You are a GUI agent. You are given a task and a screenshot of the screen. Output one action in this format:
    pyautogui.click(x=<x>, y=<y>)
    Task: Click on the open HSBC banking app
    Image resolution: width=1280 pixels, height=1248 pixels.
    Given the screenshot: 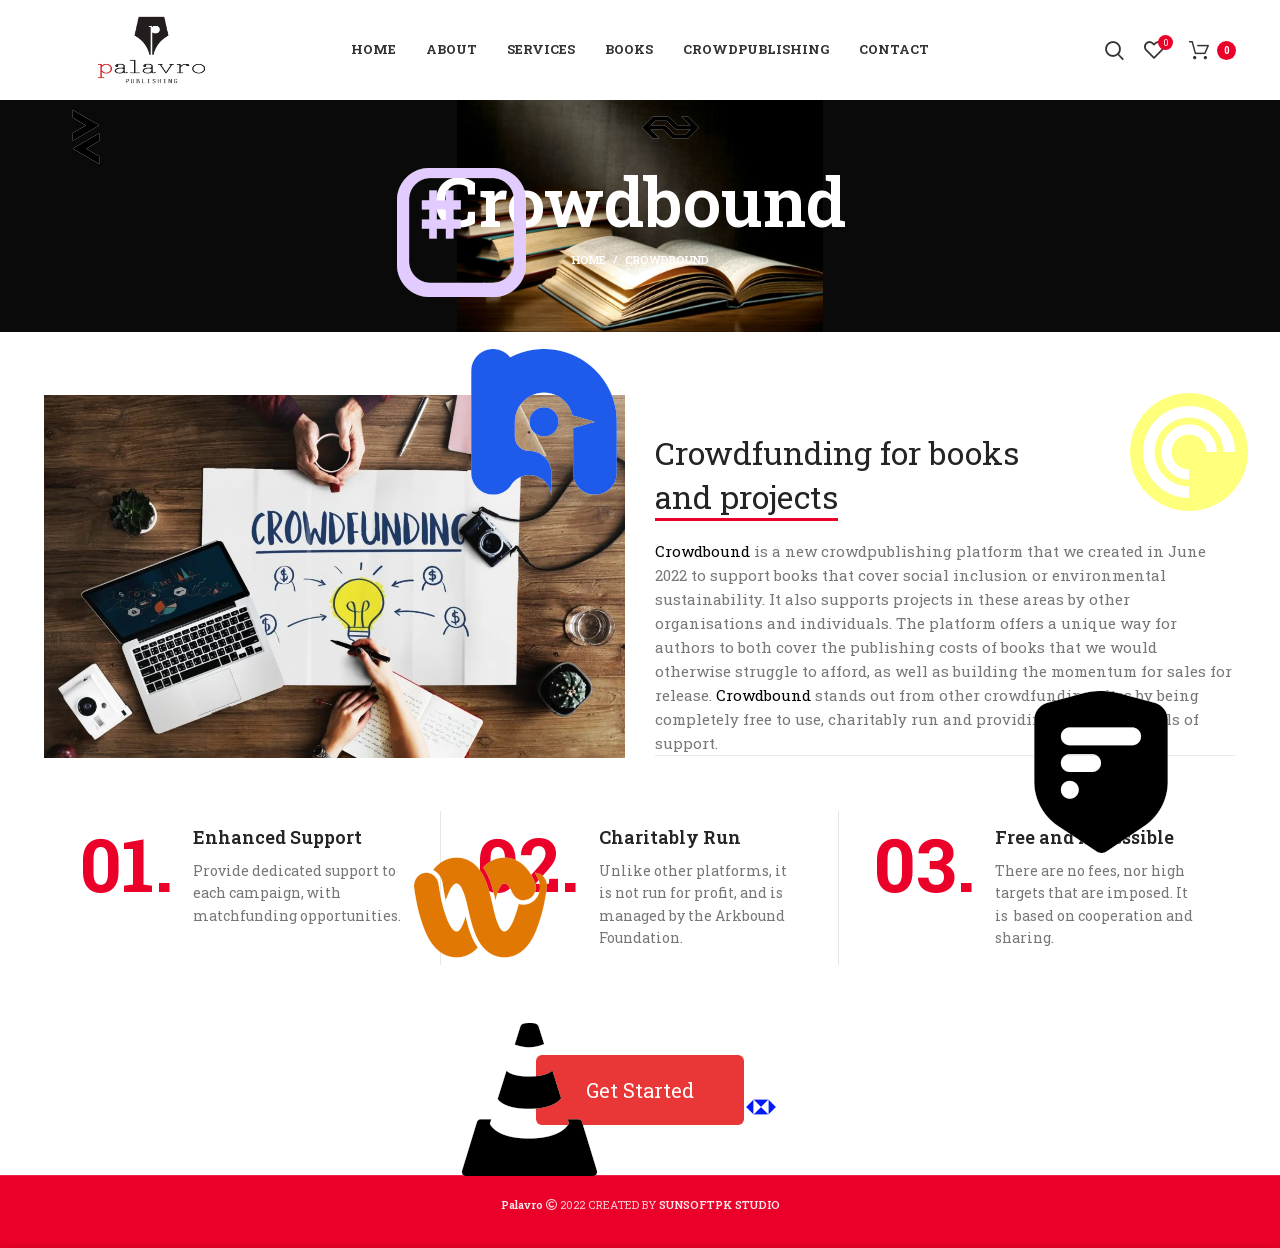 What is the action you would take?
    pyautogui.click(x=761, y=1107)
    